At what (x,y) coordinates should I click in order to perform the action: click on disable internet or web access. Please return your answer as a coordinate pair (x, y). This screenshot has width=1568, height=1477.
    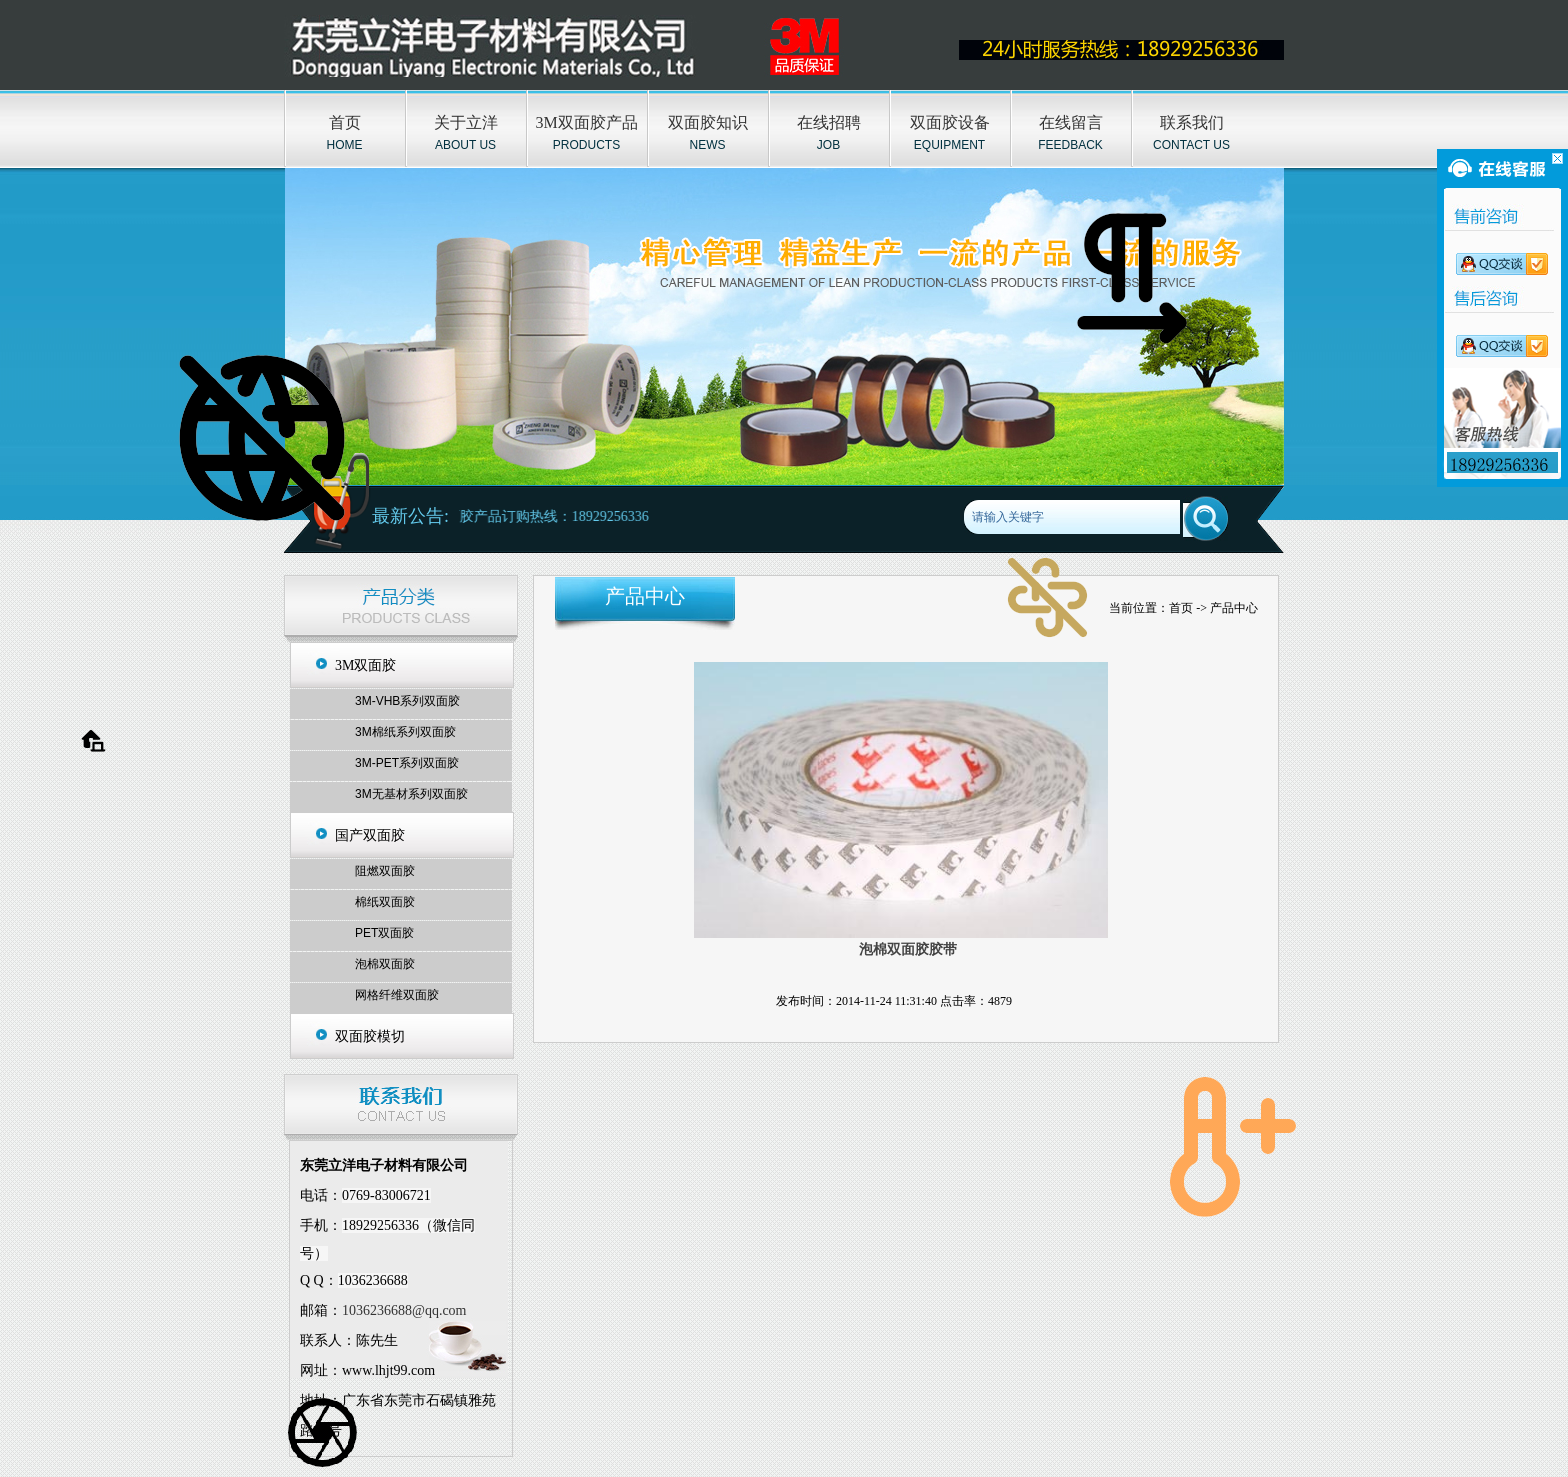
    Looking at the image, I should click on (262, 438).